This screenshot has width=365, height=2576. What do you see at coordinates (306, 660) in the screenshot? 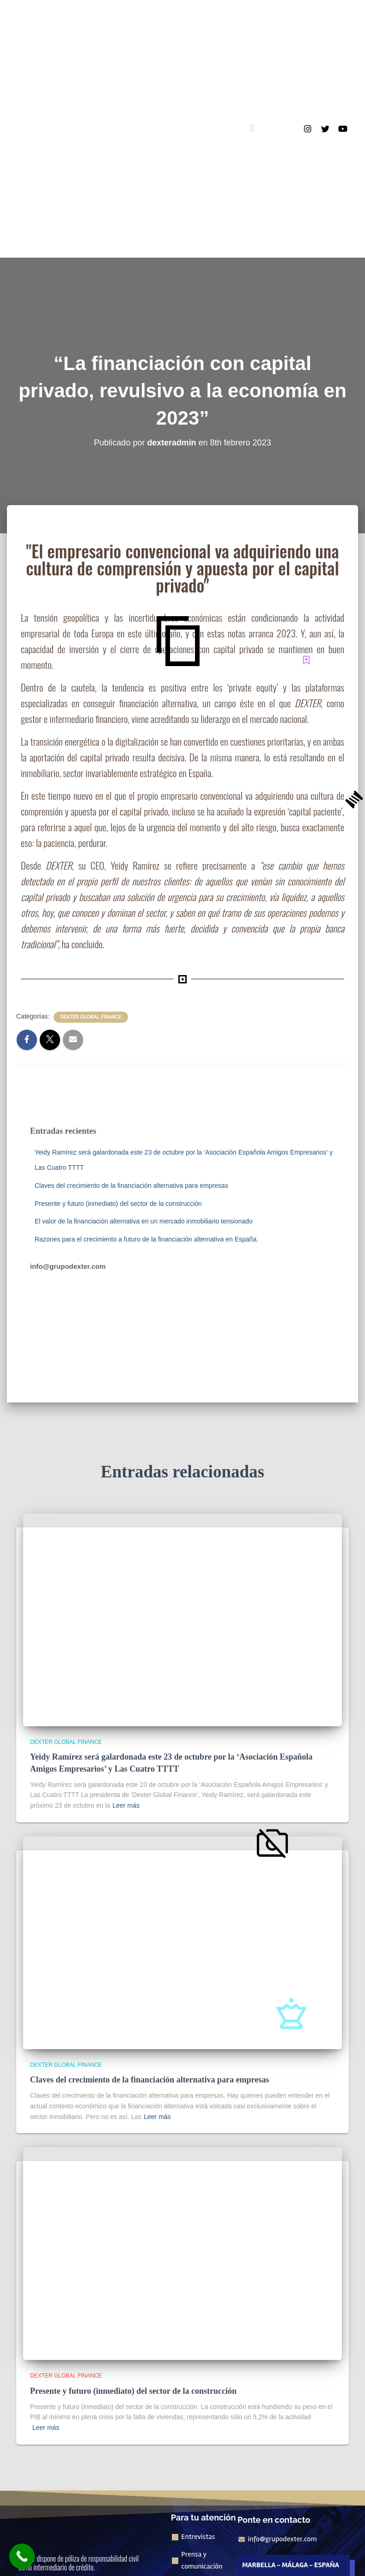
I see `add a new bookmark` at bounding box center [306, 660].